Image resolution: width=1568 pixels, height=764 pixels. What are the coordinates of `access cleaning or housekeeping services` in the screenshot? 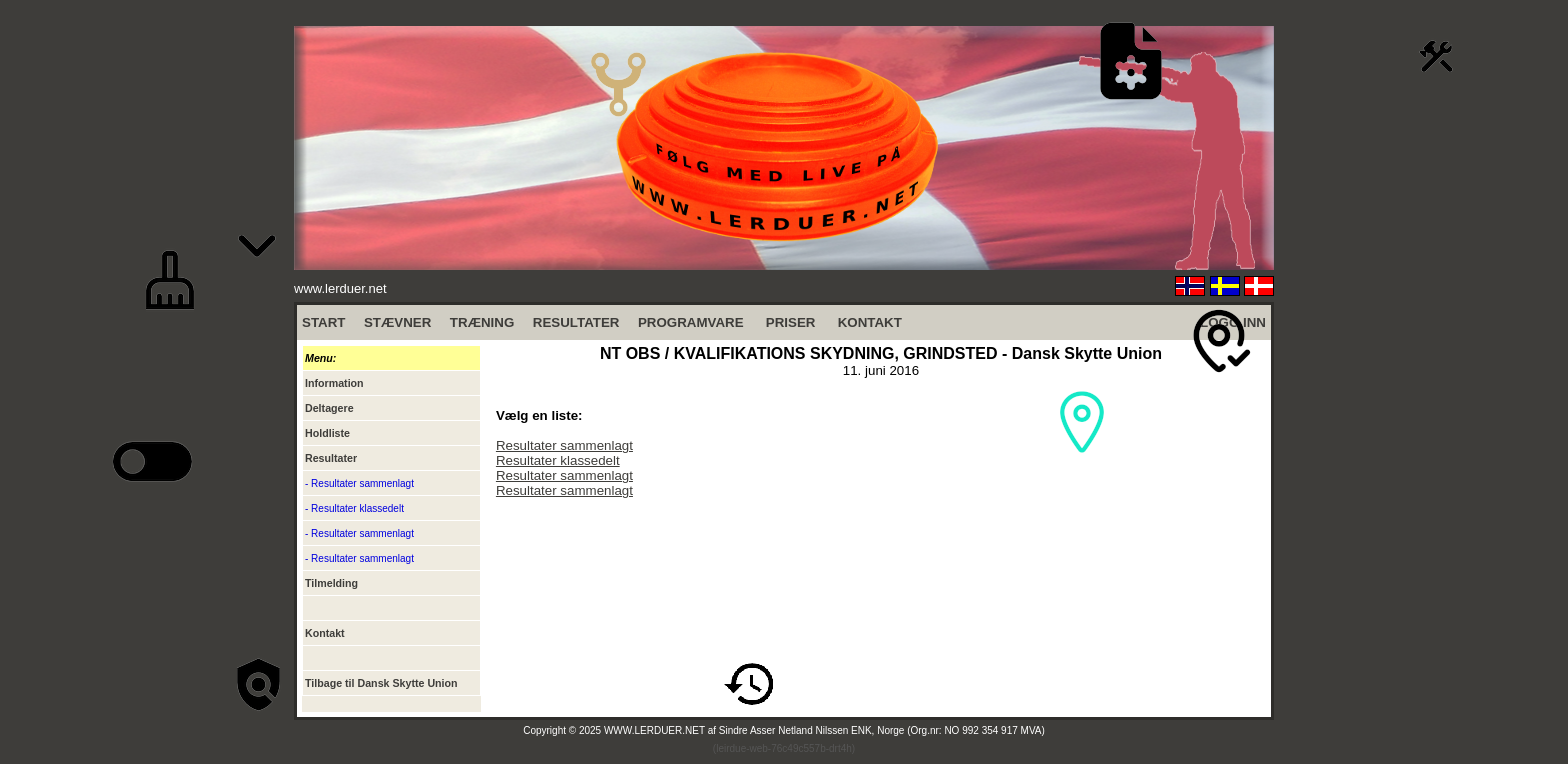 It's located at (170, 280).